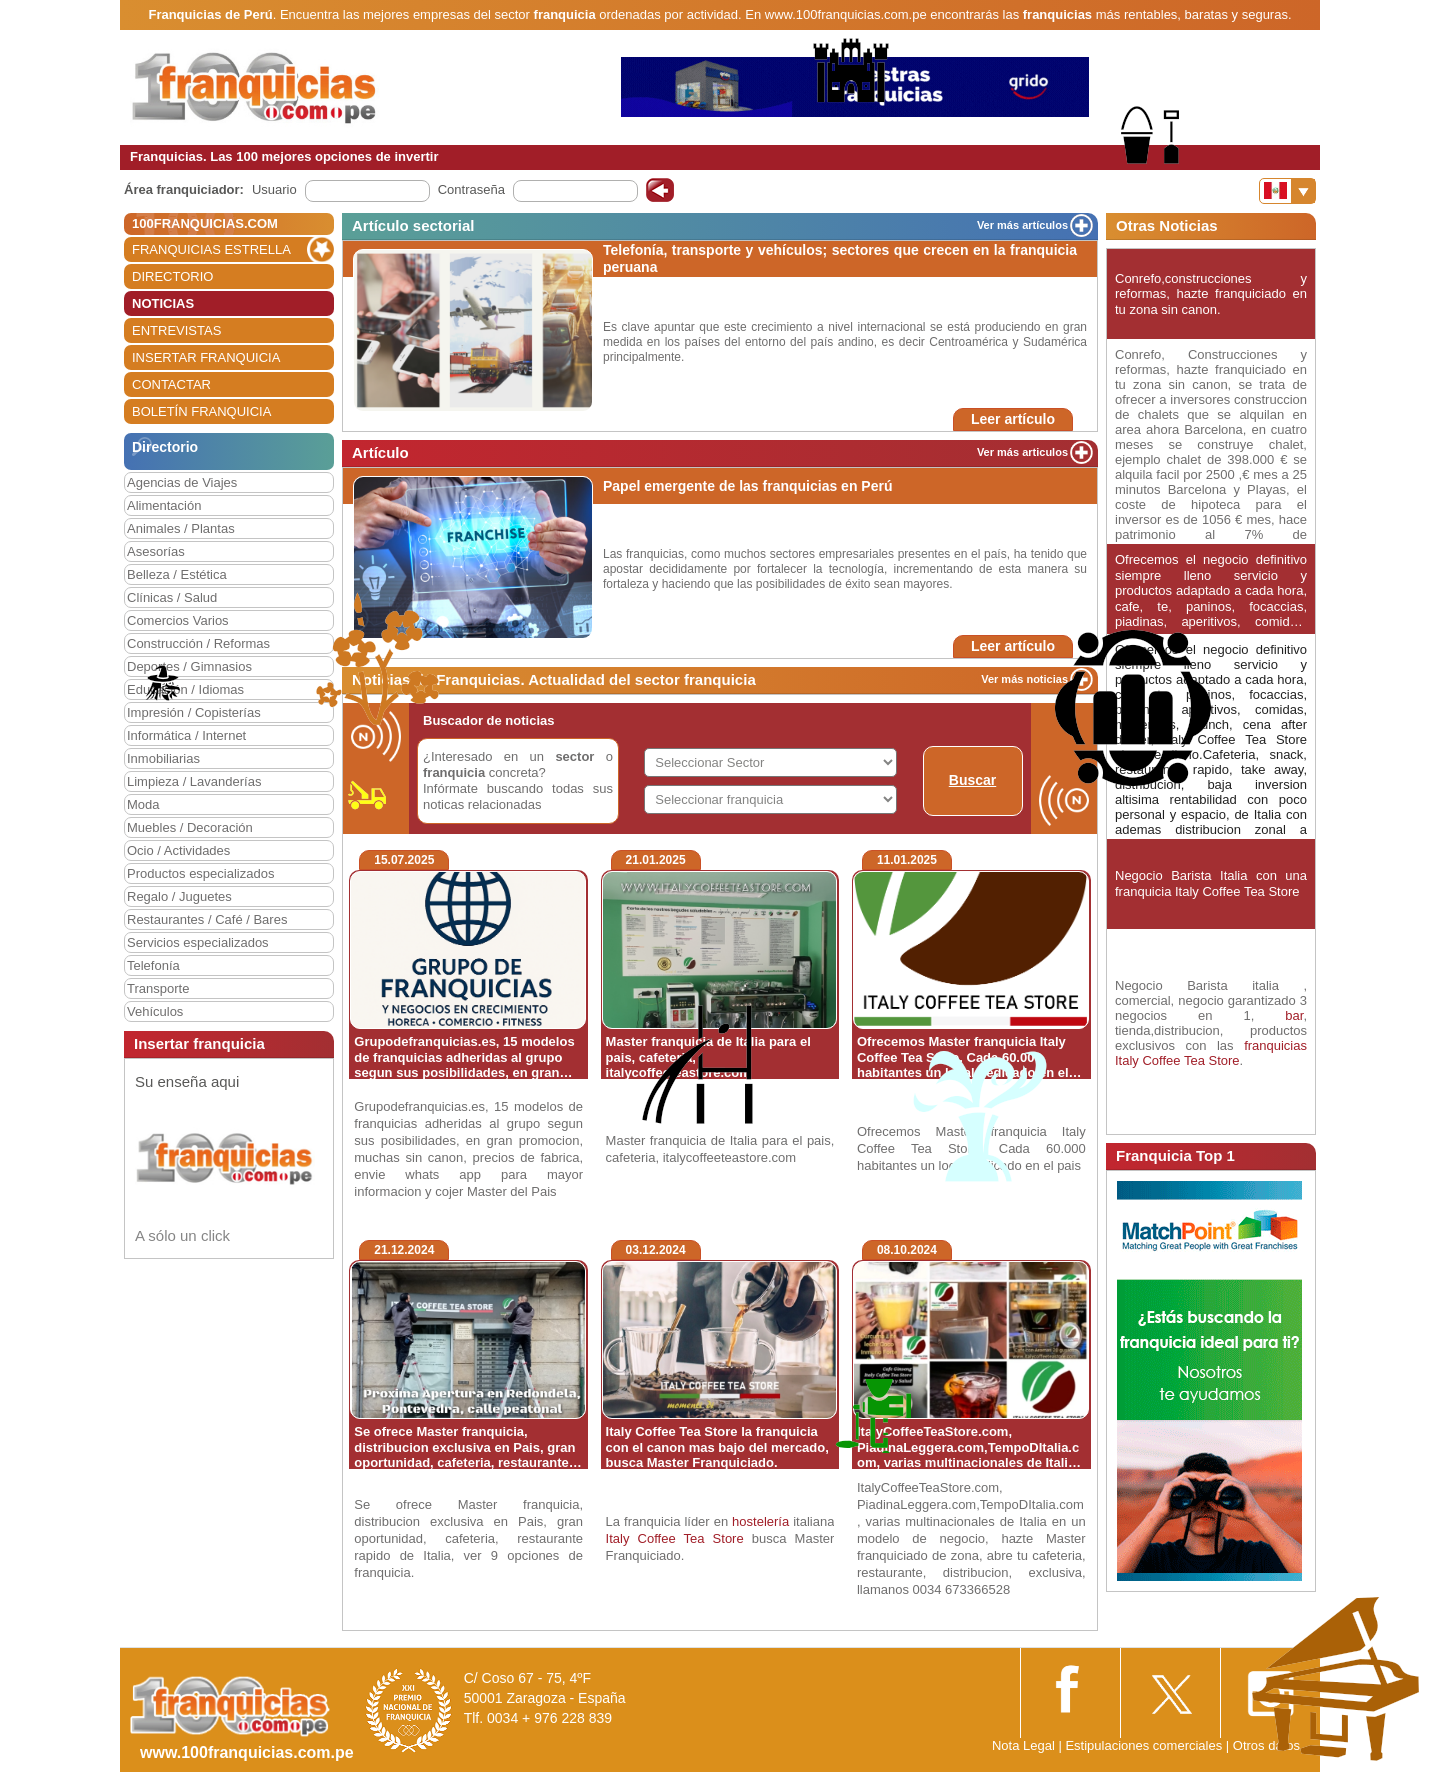 This screenshot has height=1778, width=1440. Describe the element at coordinates (163, 683) in the screenshot. I see `access halloween or spooky themed content` at that location.